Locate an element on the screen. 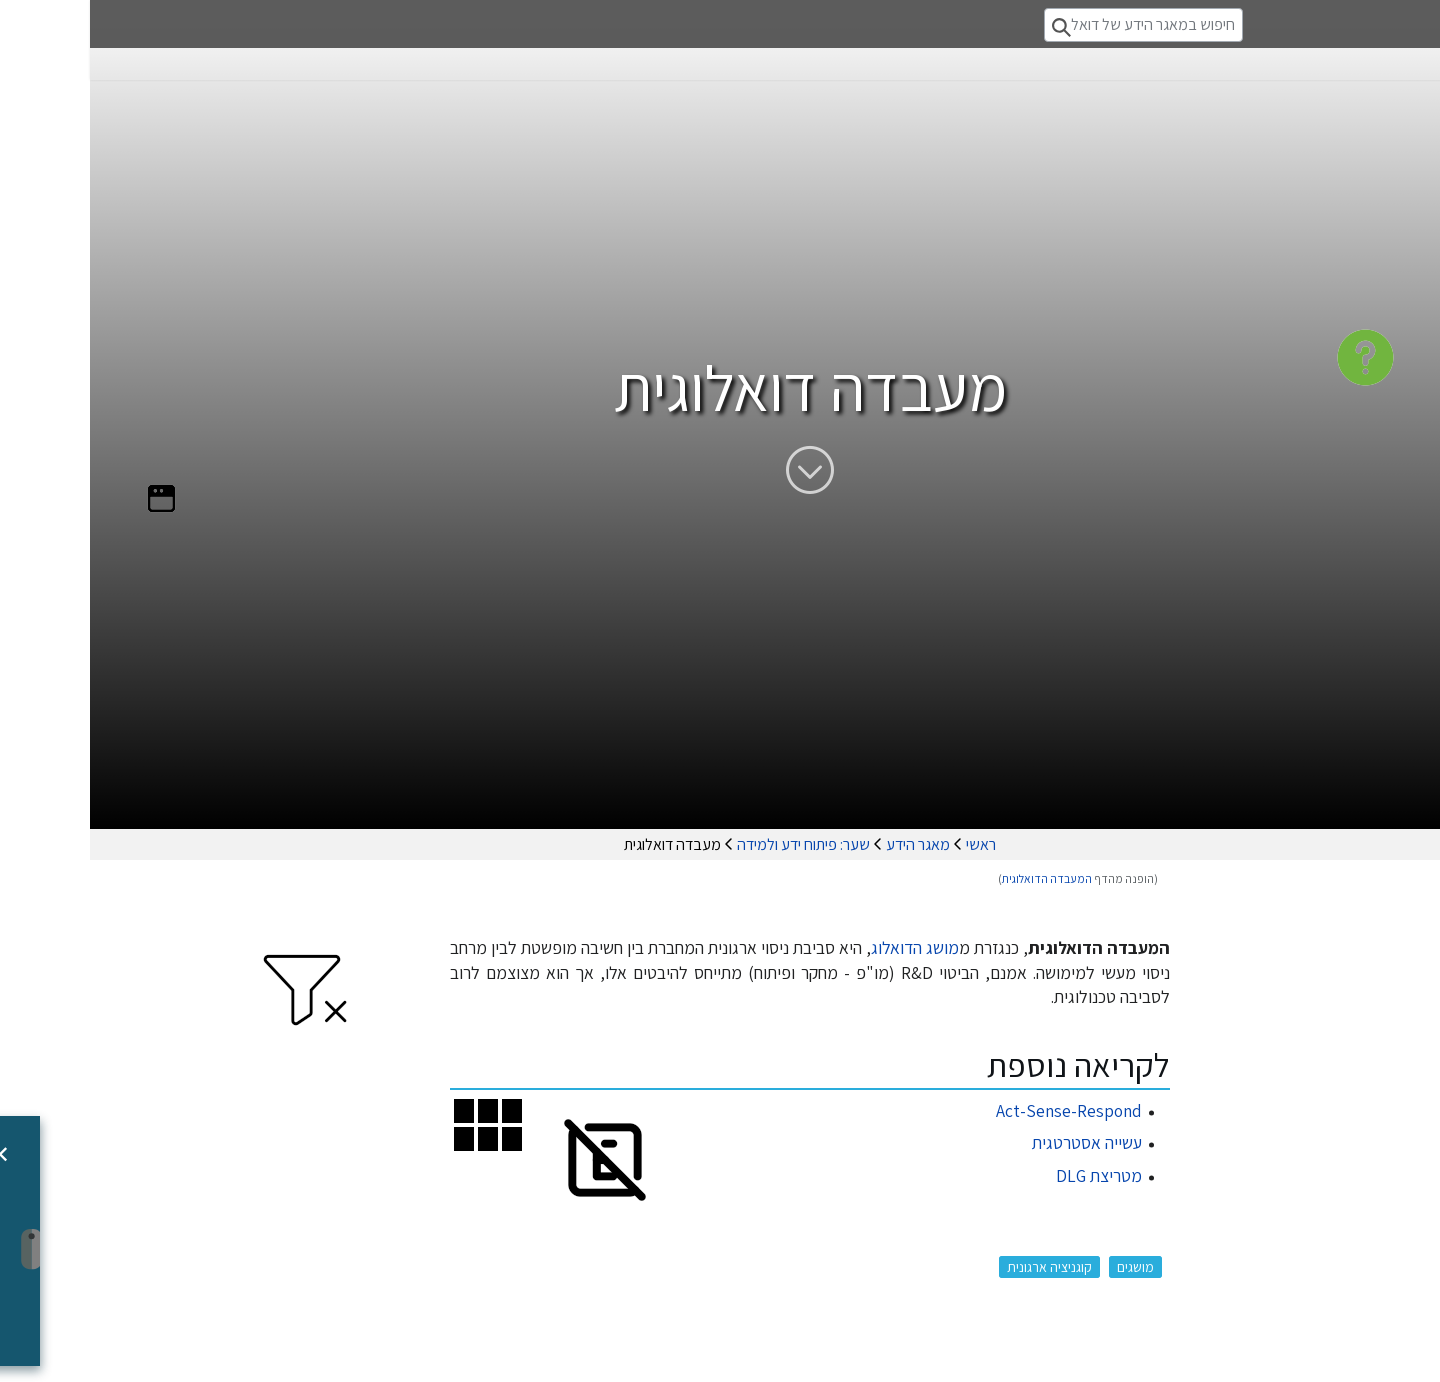 The image size is (1440, 1382). explicit content filter is enabled is located at coordinates (605, 1160).